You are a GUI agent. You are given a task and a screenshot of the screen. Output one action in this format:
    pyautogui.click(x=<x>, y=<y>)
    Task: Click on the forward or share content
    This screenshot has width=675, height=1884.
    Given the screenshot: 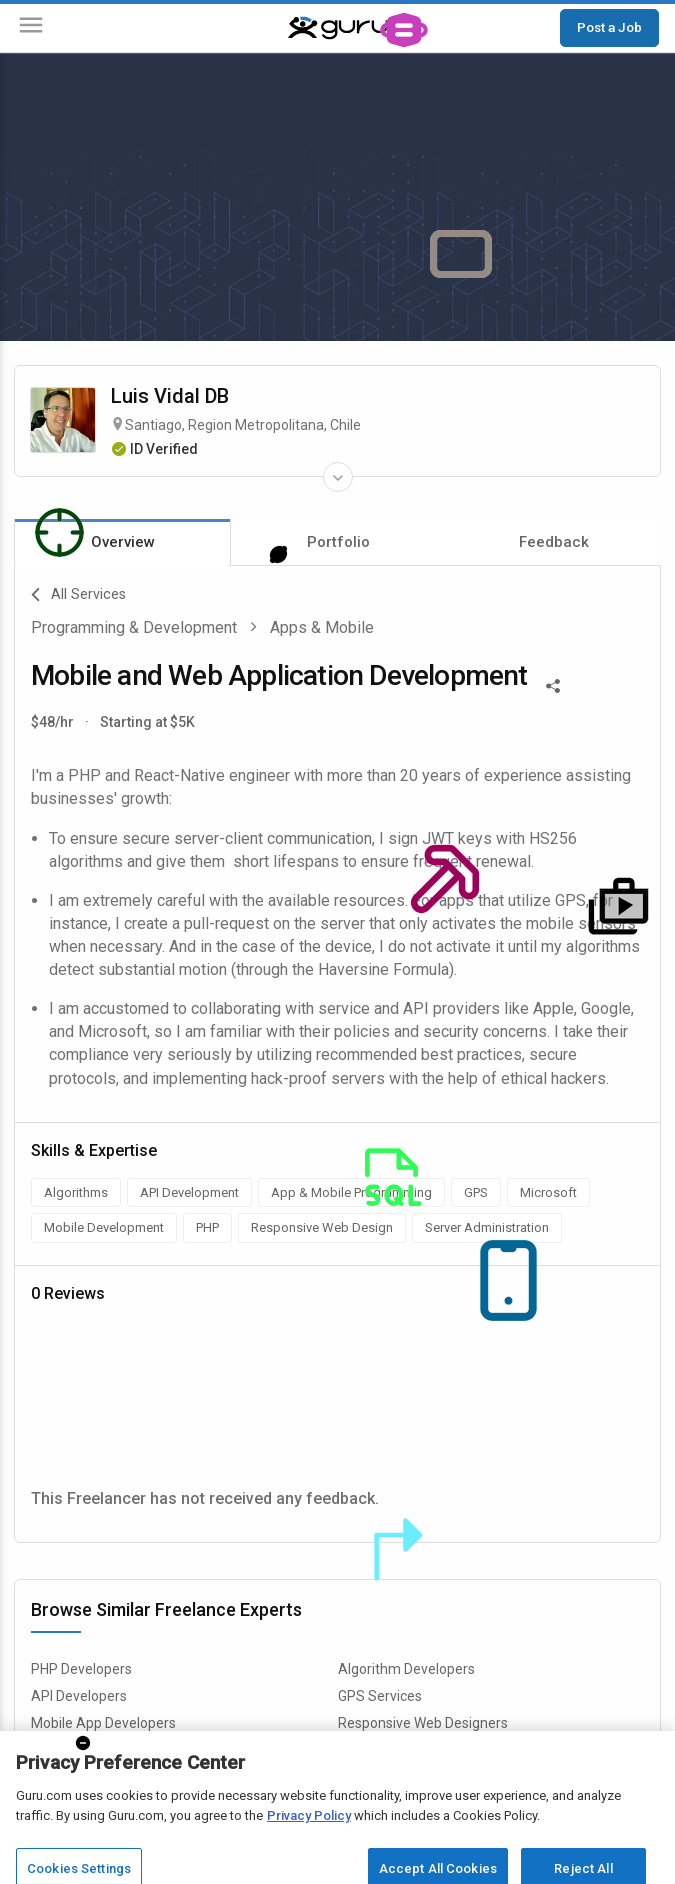 What is the action you would take?
    pyautogui.click(x=393, y=1549)
    